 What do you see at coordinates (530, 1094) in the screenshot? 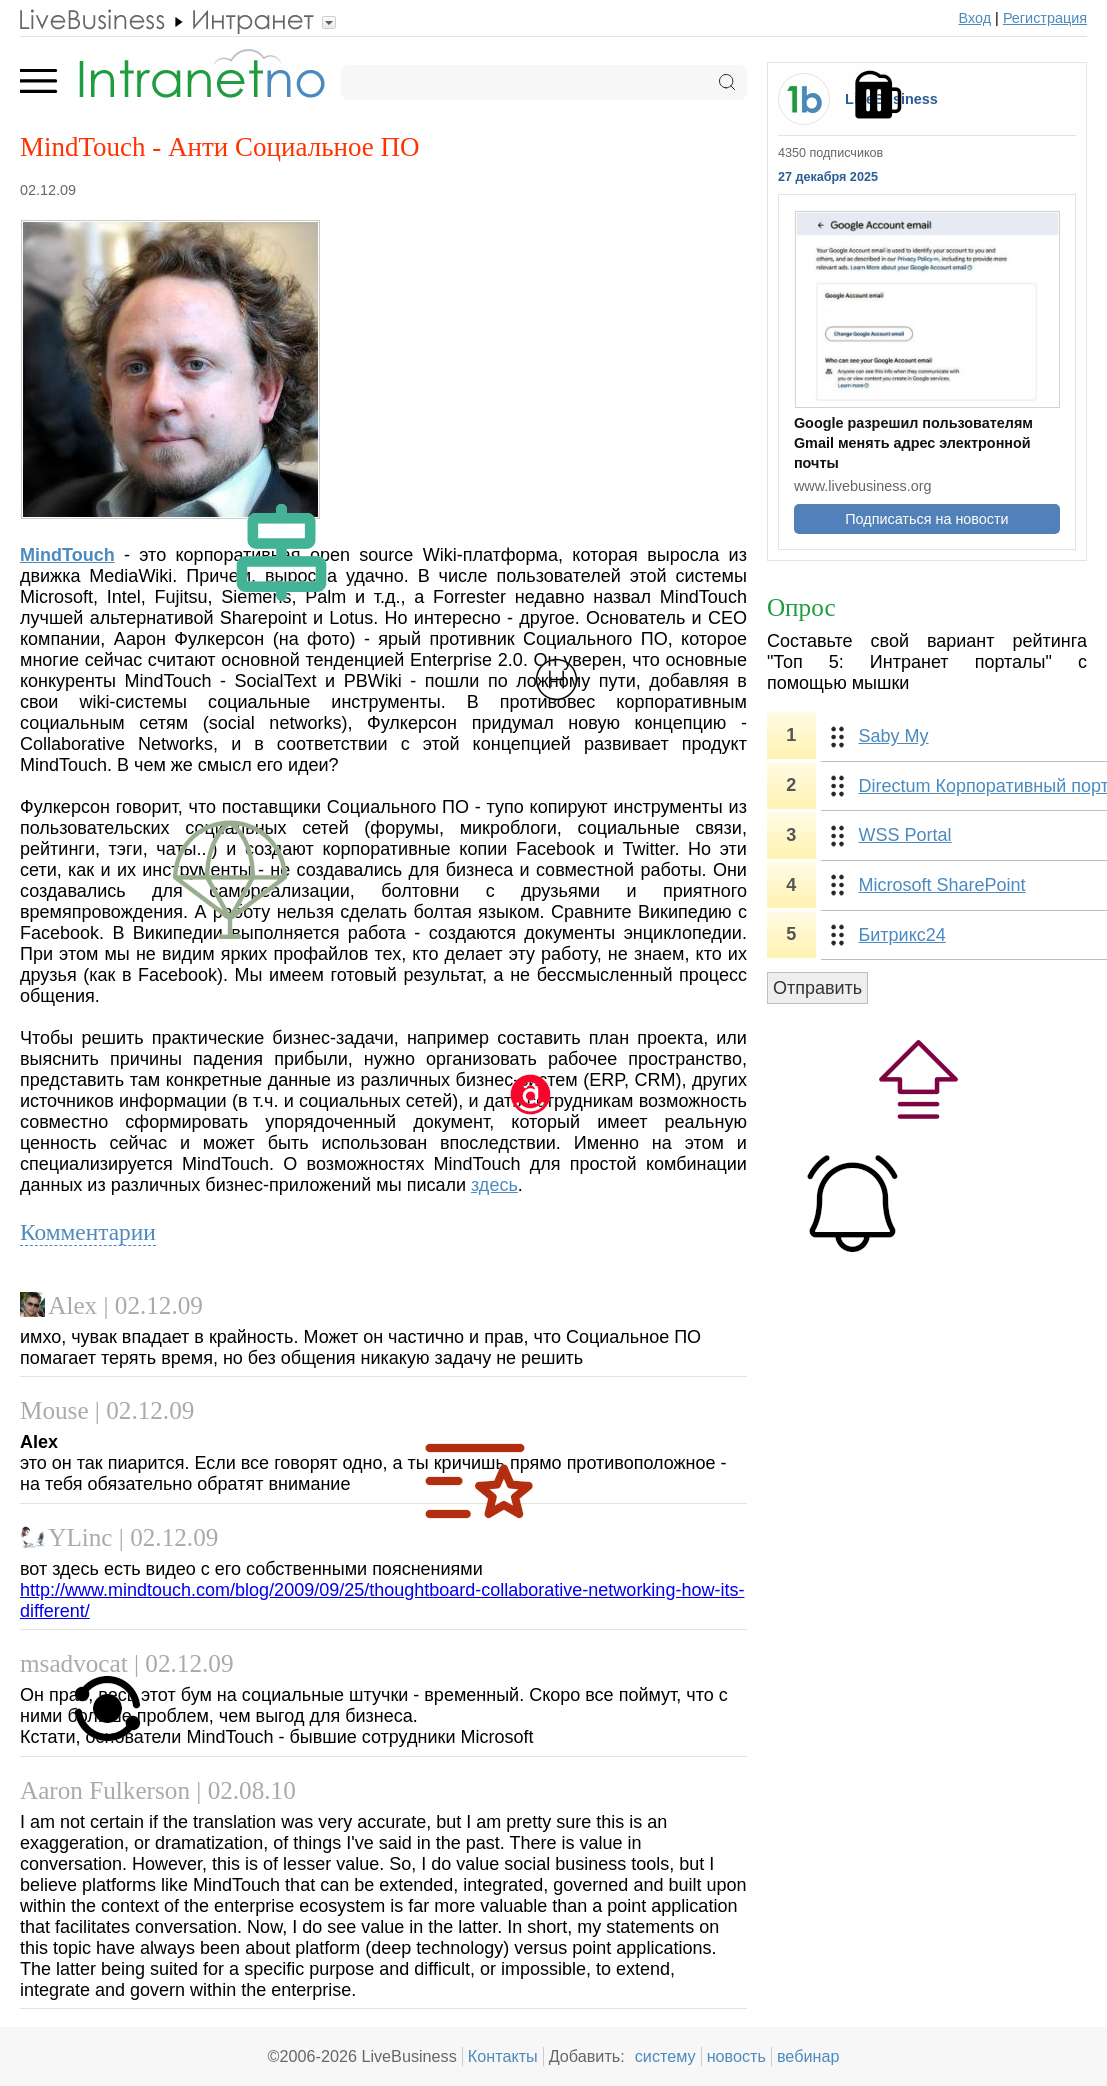
I see `open the Amazon app or website` at bounding box center [530, 1094].